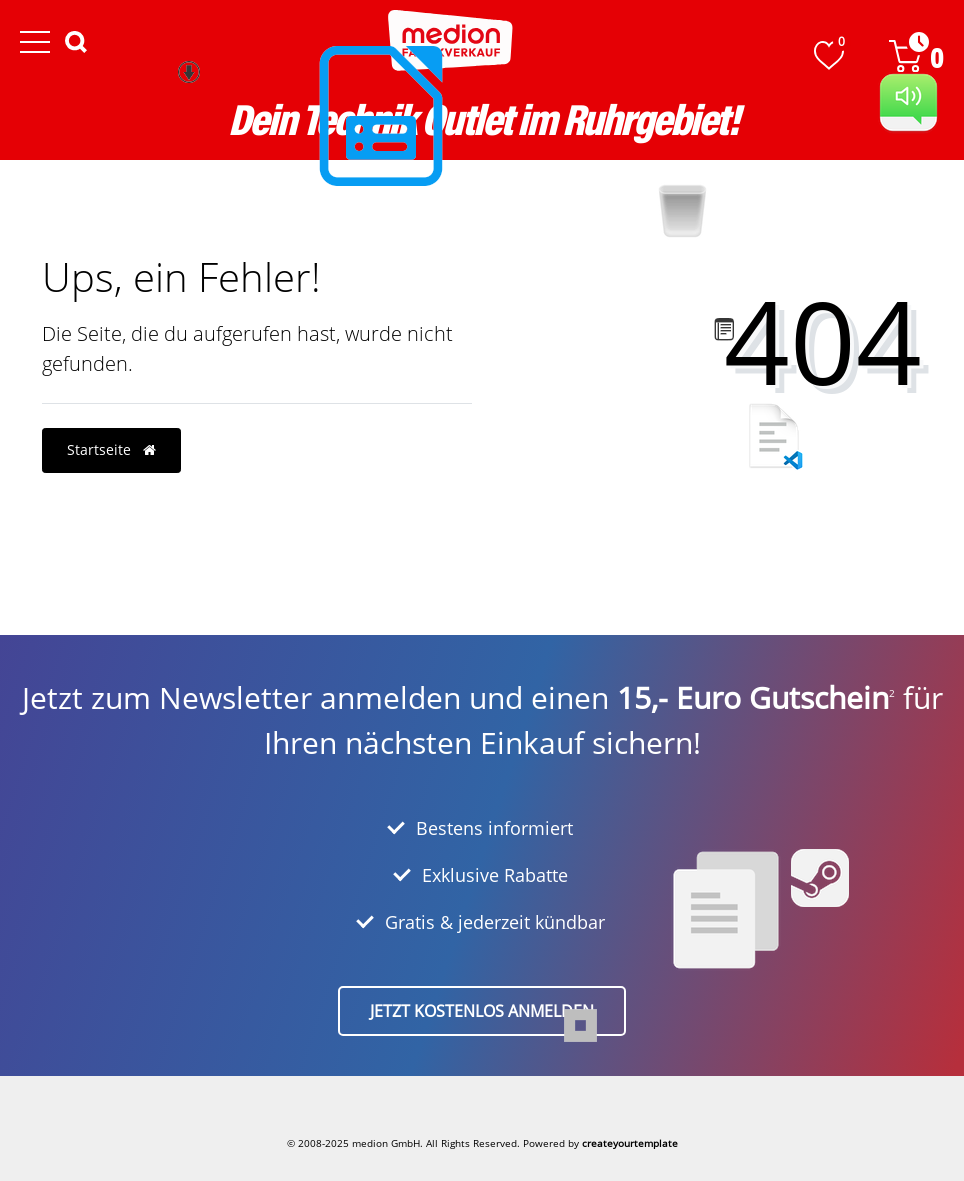 The width and height of the screenshot is (964, 1181). What do you see at coordinates (820, 878) in the screenshot?
I see `steam app status indicator in system tray` at bounding box center [820, 878].